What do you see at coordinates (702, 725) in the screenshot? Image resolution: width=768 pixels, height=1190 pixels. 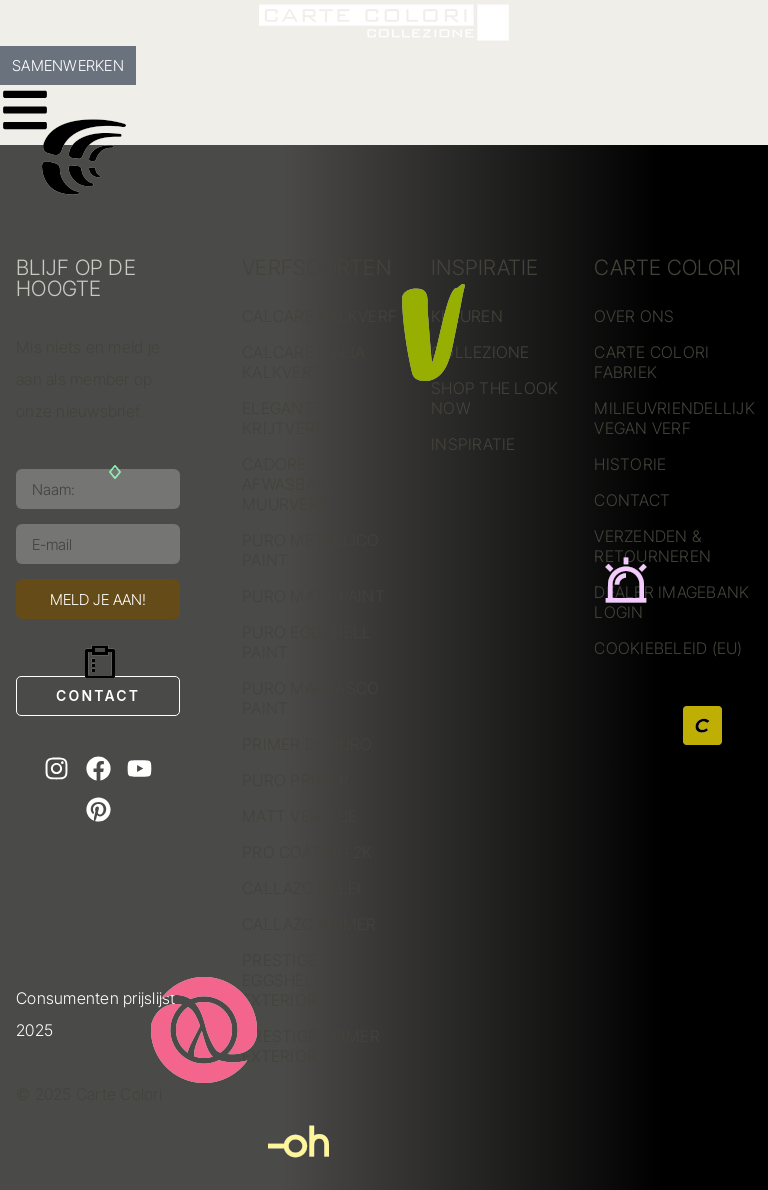 I see `craft cms logo` at bounding box center [702, 725].